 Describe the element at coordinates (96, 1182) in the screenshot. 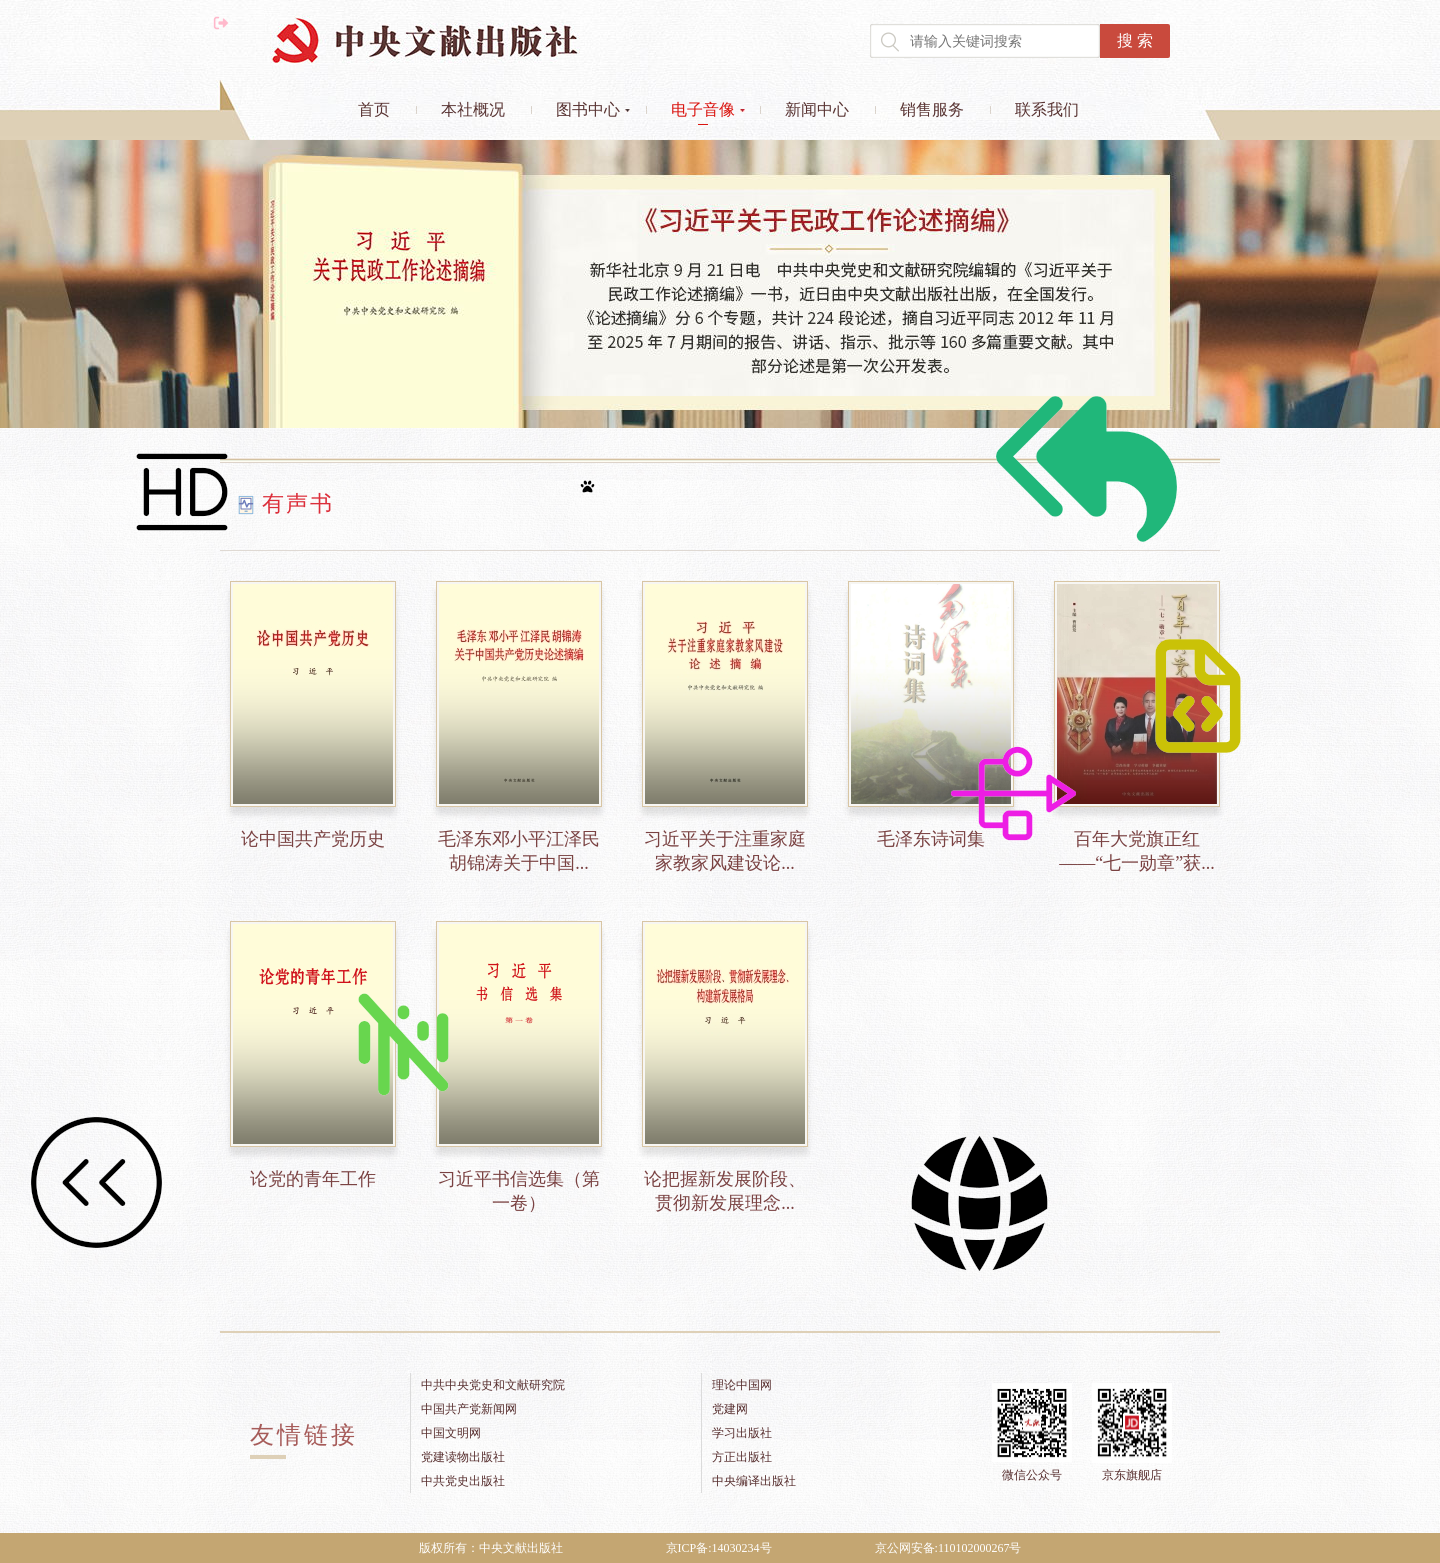

I see `go back to the beginning` at that location.